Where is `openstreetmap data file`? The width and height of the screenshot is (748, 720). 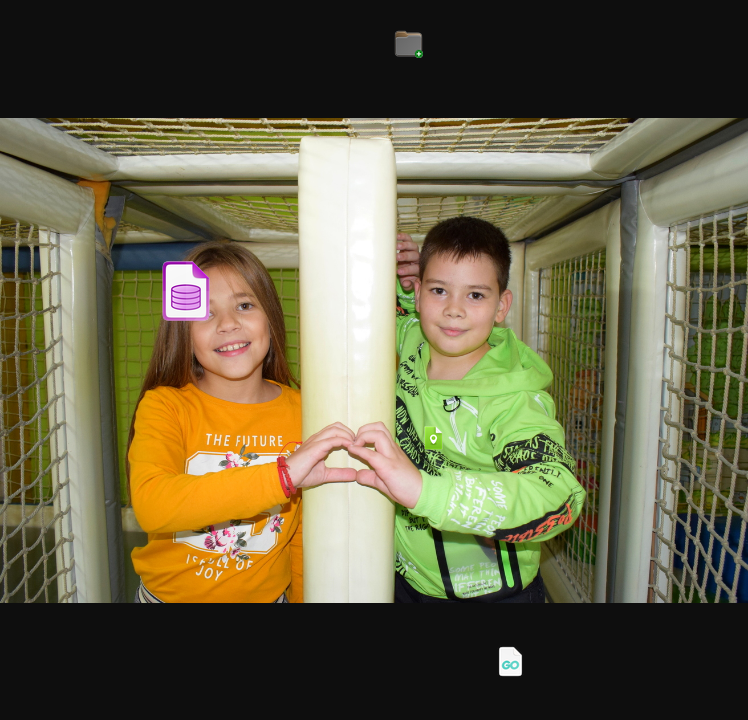
openstreetmap data file is located at coordinates (433, 438).